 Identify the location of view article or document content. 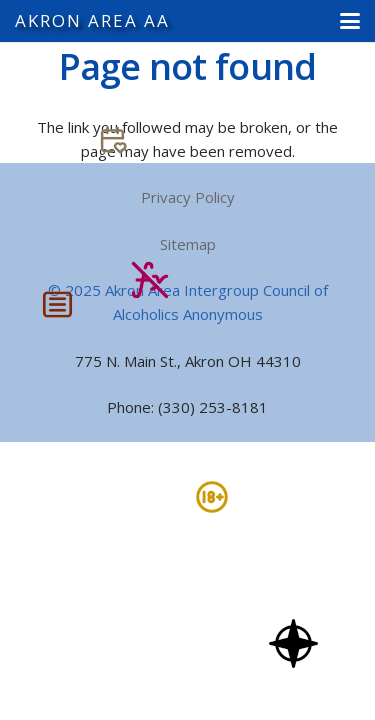
(57, 304).